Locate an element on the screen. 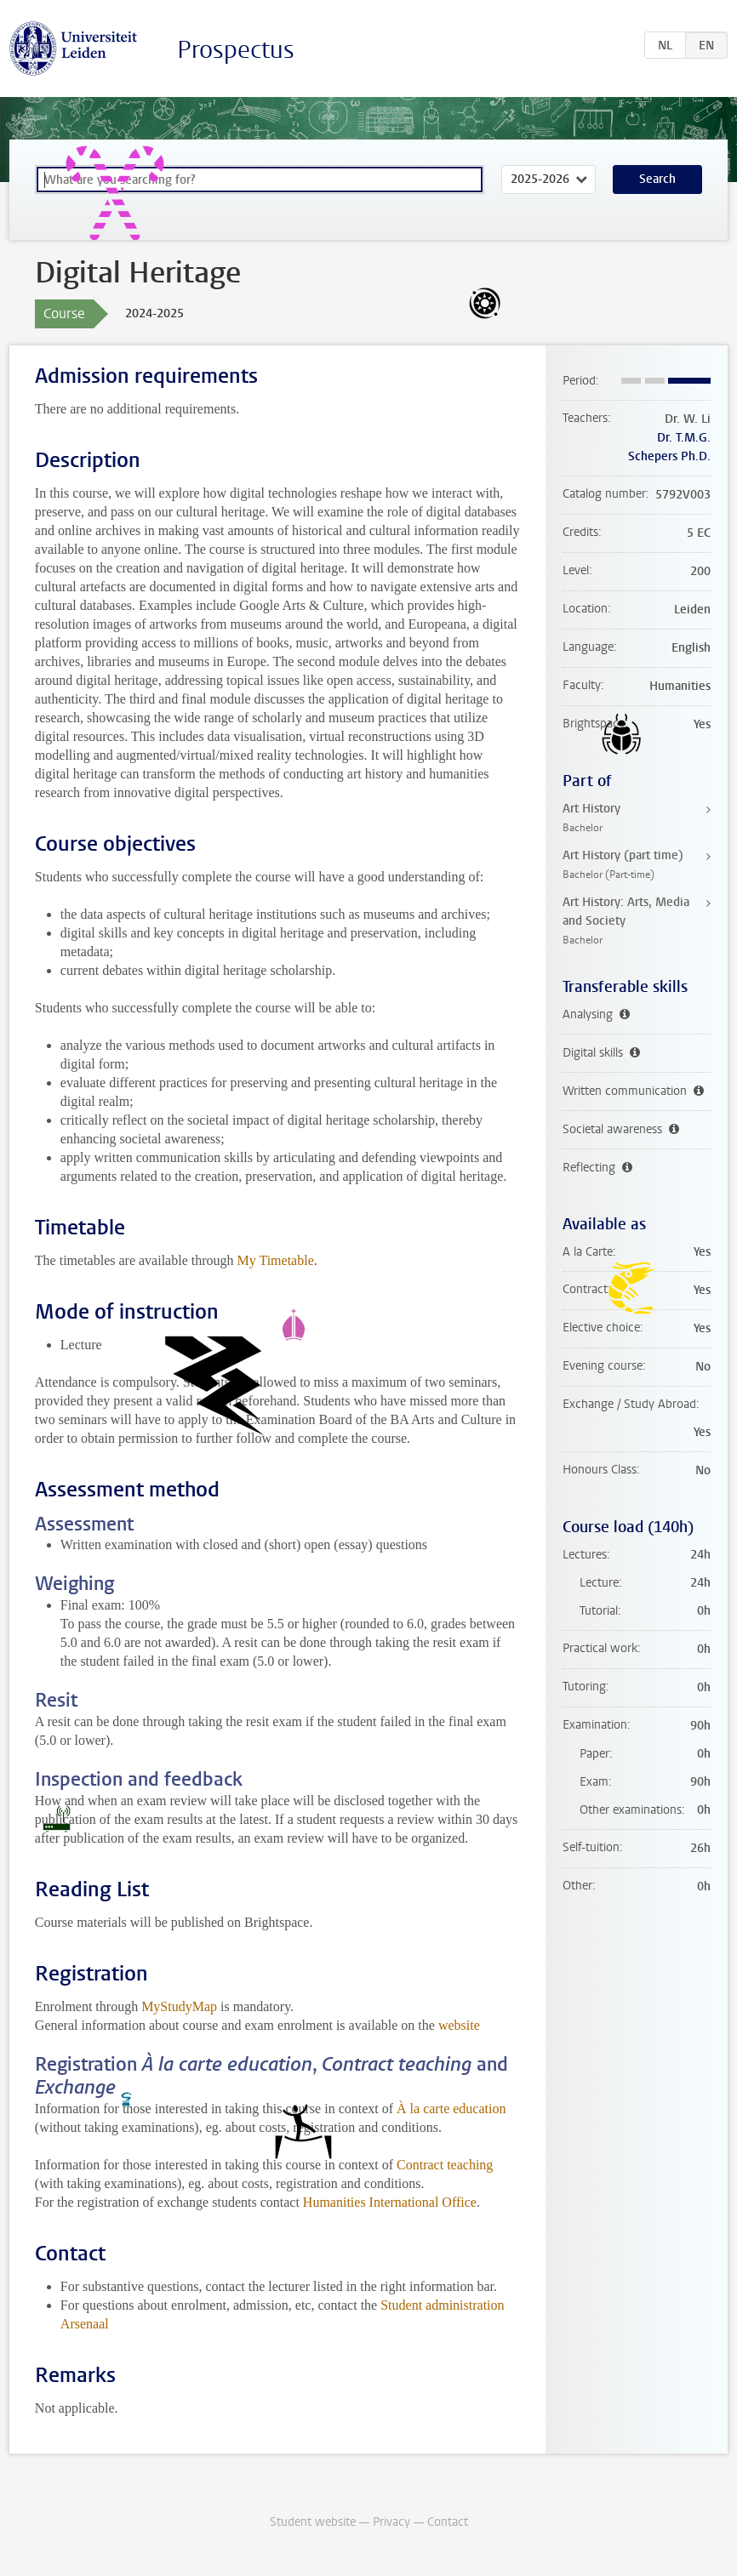  holiday or christmas-themed content is located at coordinates (115, 193).